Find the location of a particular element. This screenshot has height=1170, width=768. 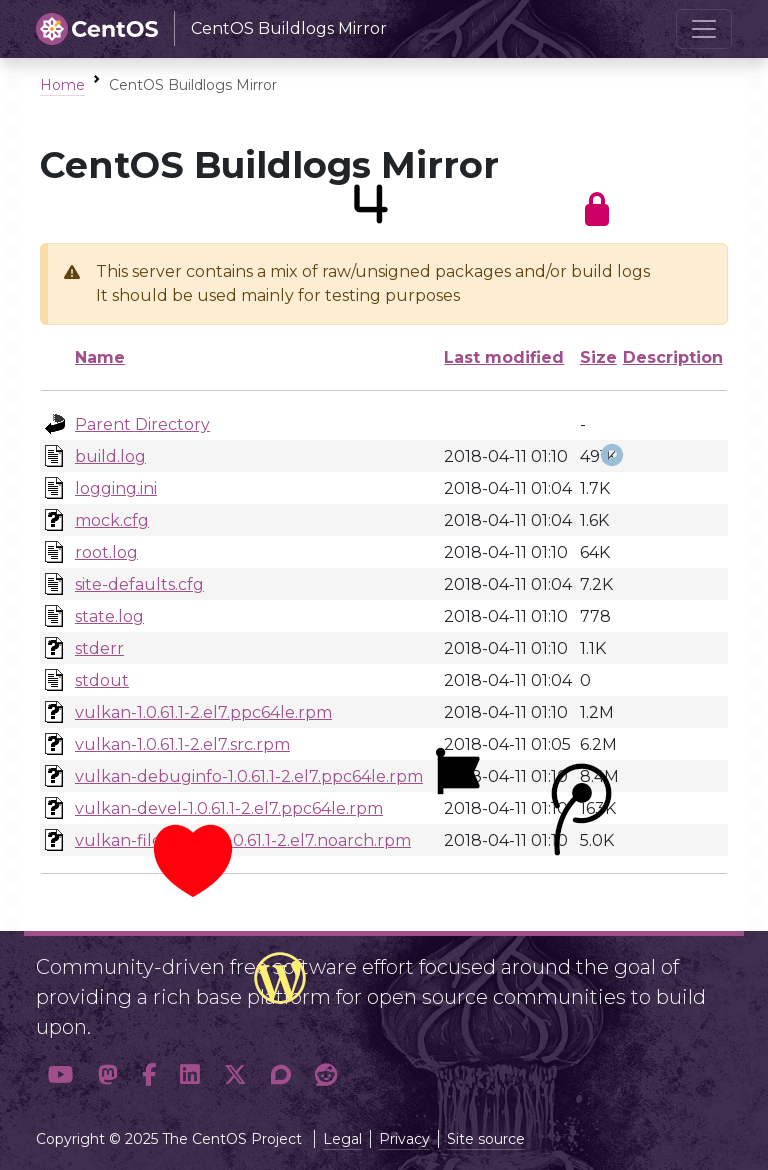

font awesome brand logo is located at coordinates (458, 771).